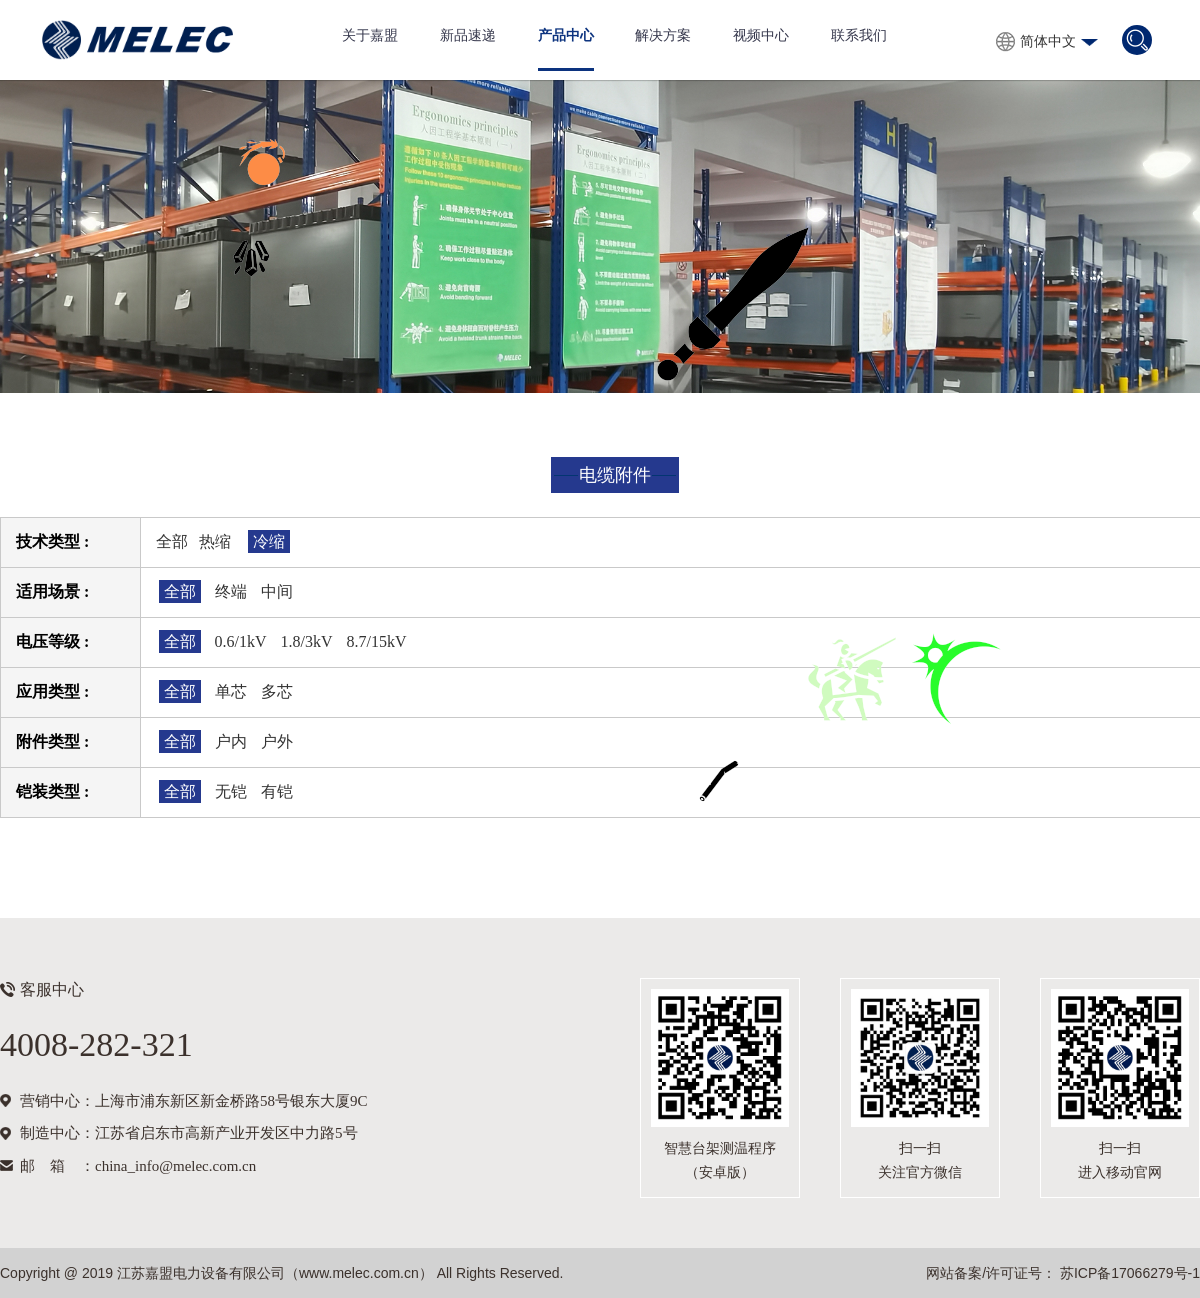 The width and height of the screenshot is (1200, 1298). I want to click on select knight or cavalry unit in a strategy game, so click(852, 679).